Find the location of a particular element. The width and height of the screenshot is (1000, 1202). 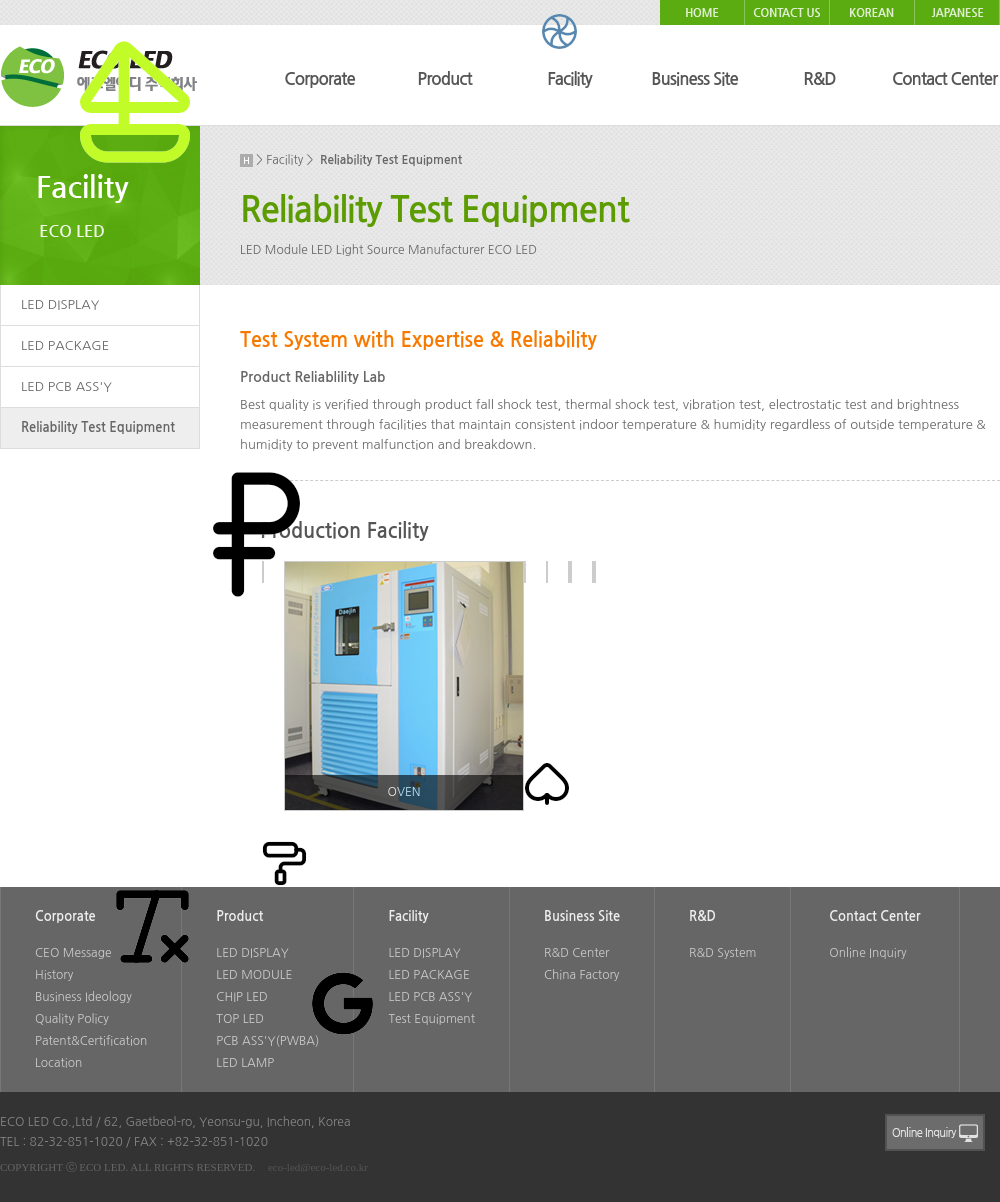

access sailing or boating features is located at coordinates (135, 102).